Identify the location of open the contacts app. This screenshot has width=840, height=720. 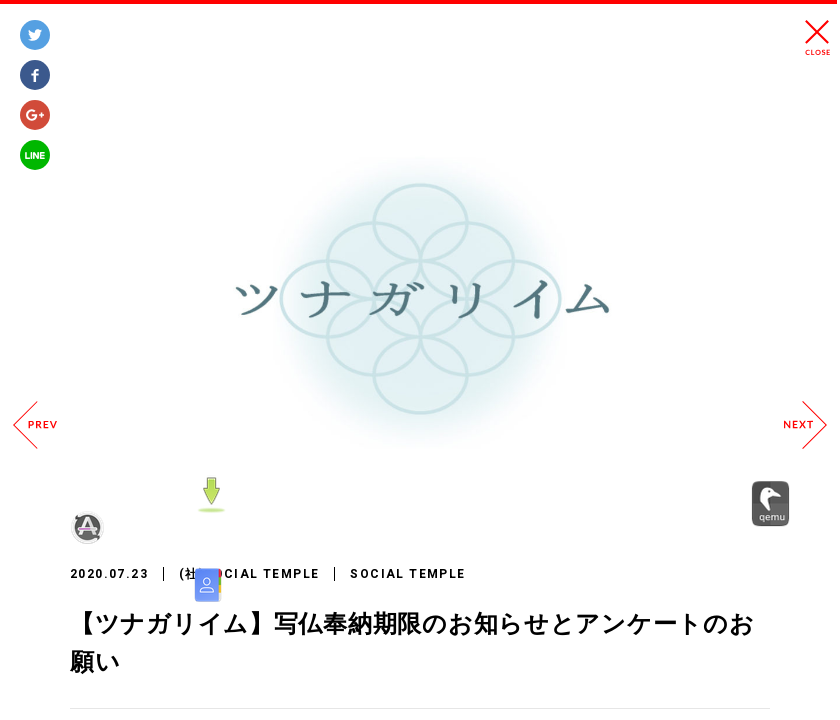
(208, 585).